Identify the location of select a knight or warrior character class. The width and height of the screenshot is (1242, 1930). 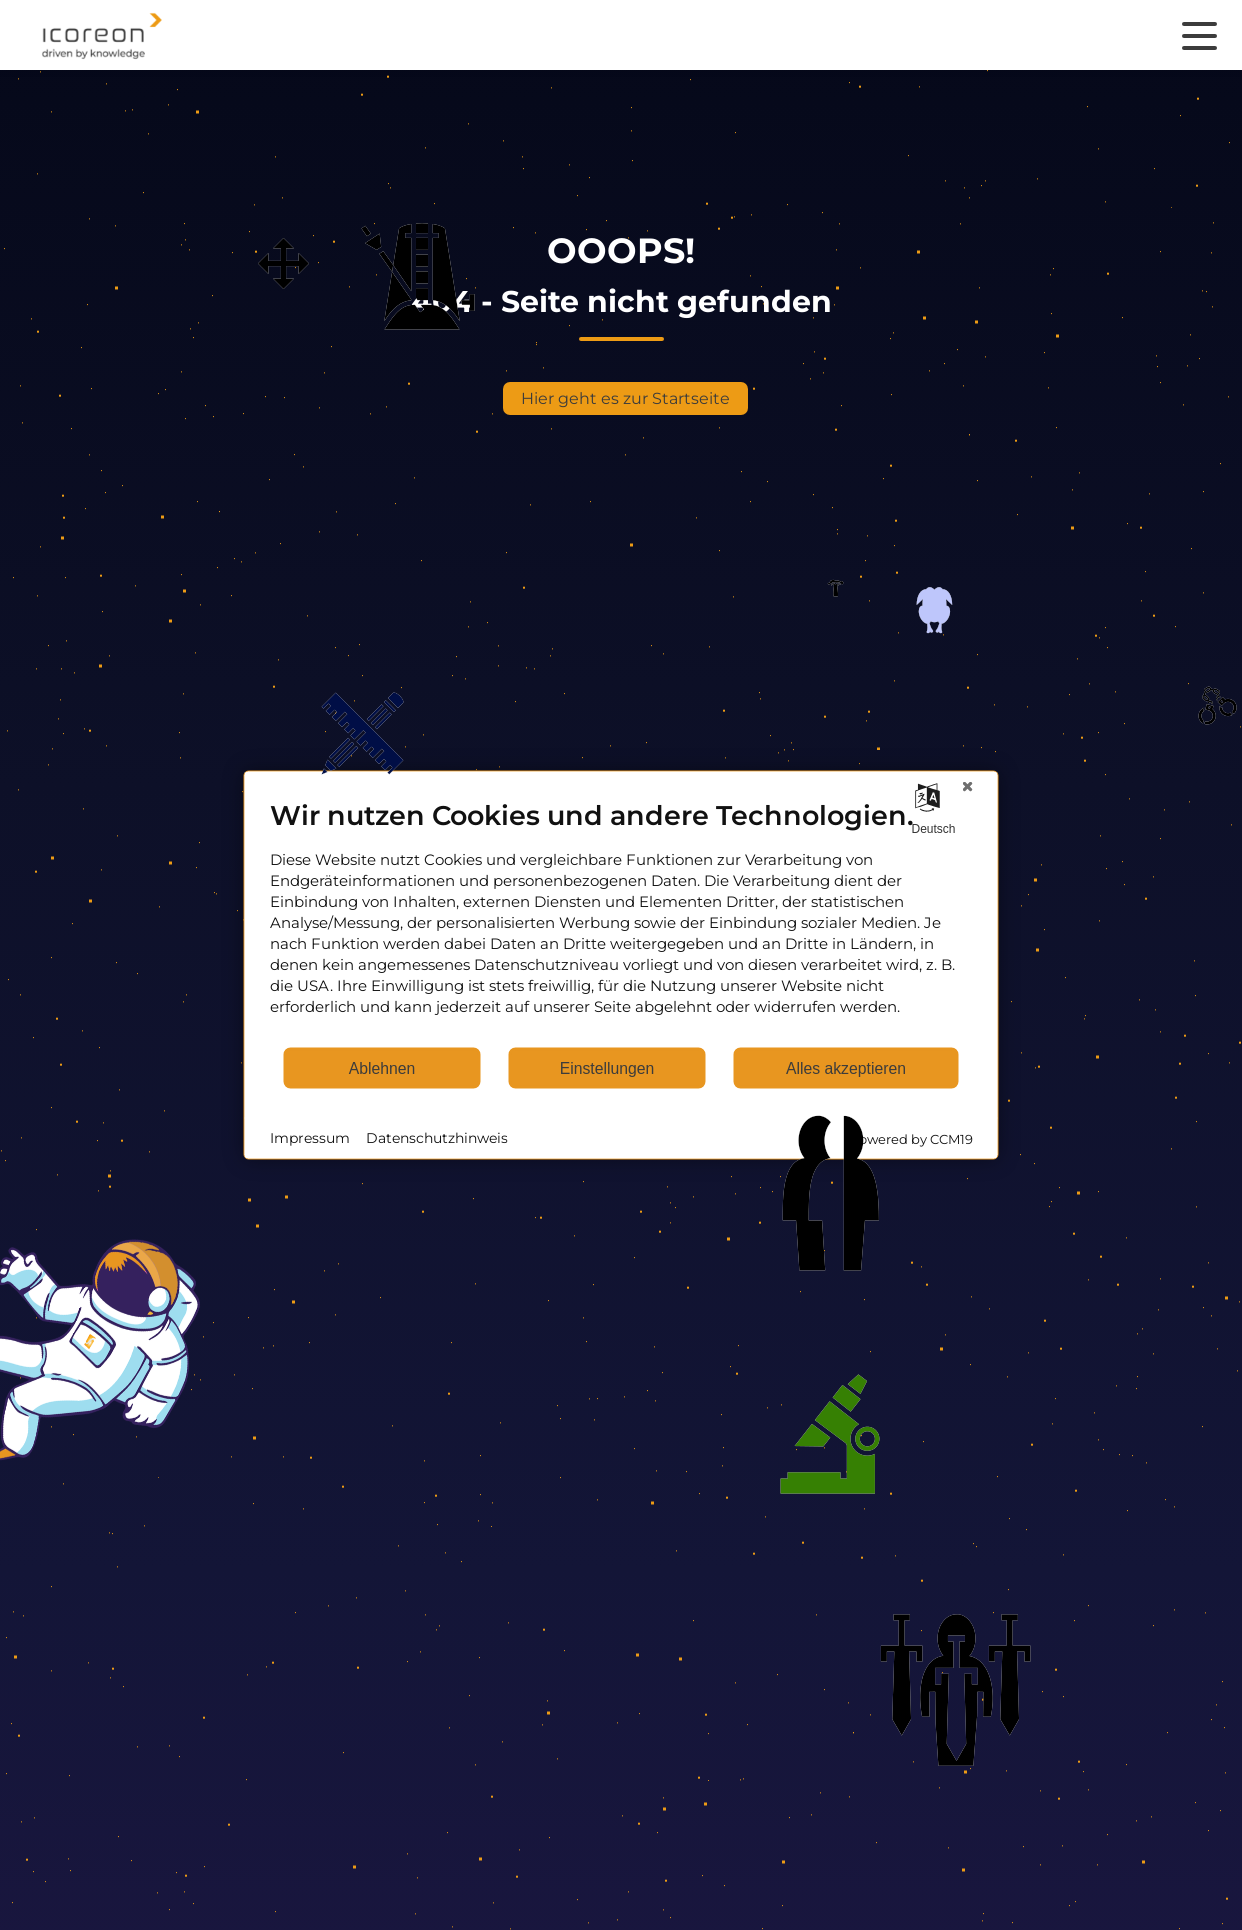
(955, 1689).